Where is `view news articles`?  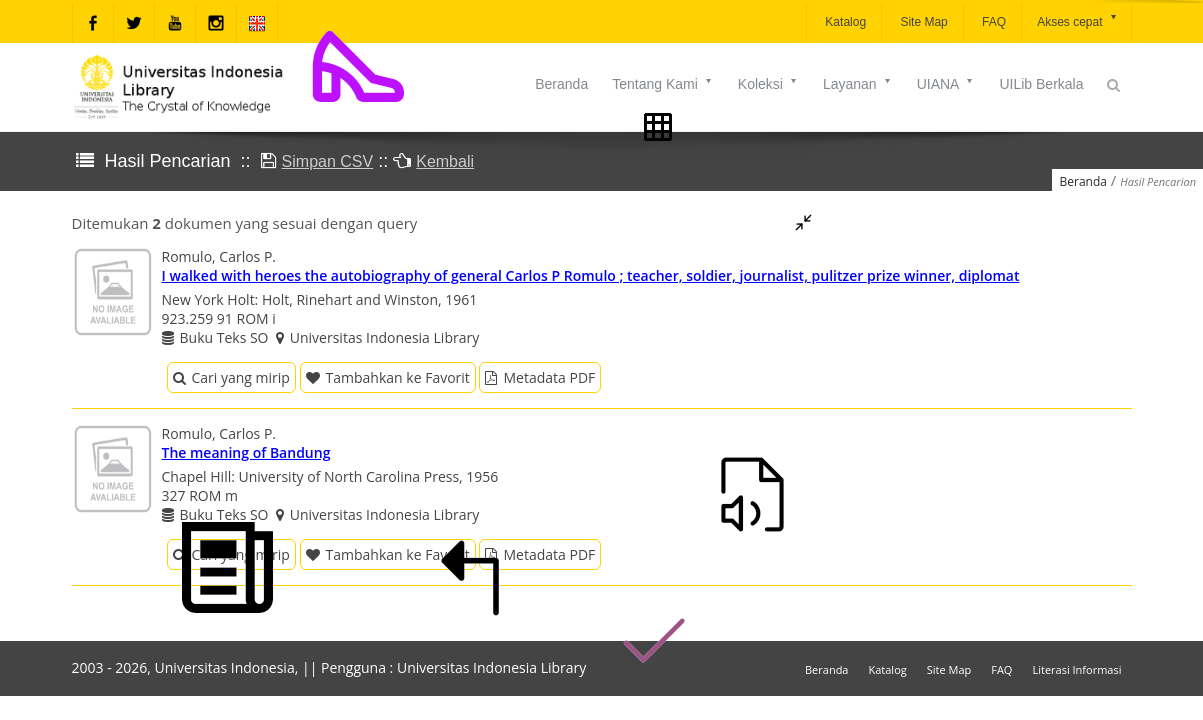 view news articles is located at coordinates (227, 567).